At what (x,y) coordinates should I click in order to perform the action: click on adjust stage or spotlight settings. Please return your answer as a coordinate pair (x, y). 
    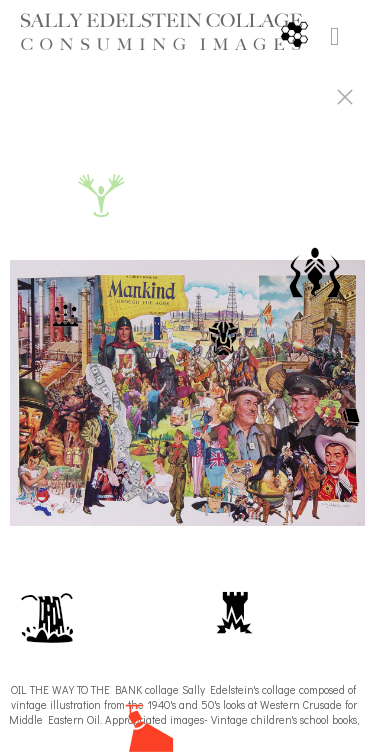
    Looking at the image, I should click on (149, 728).